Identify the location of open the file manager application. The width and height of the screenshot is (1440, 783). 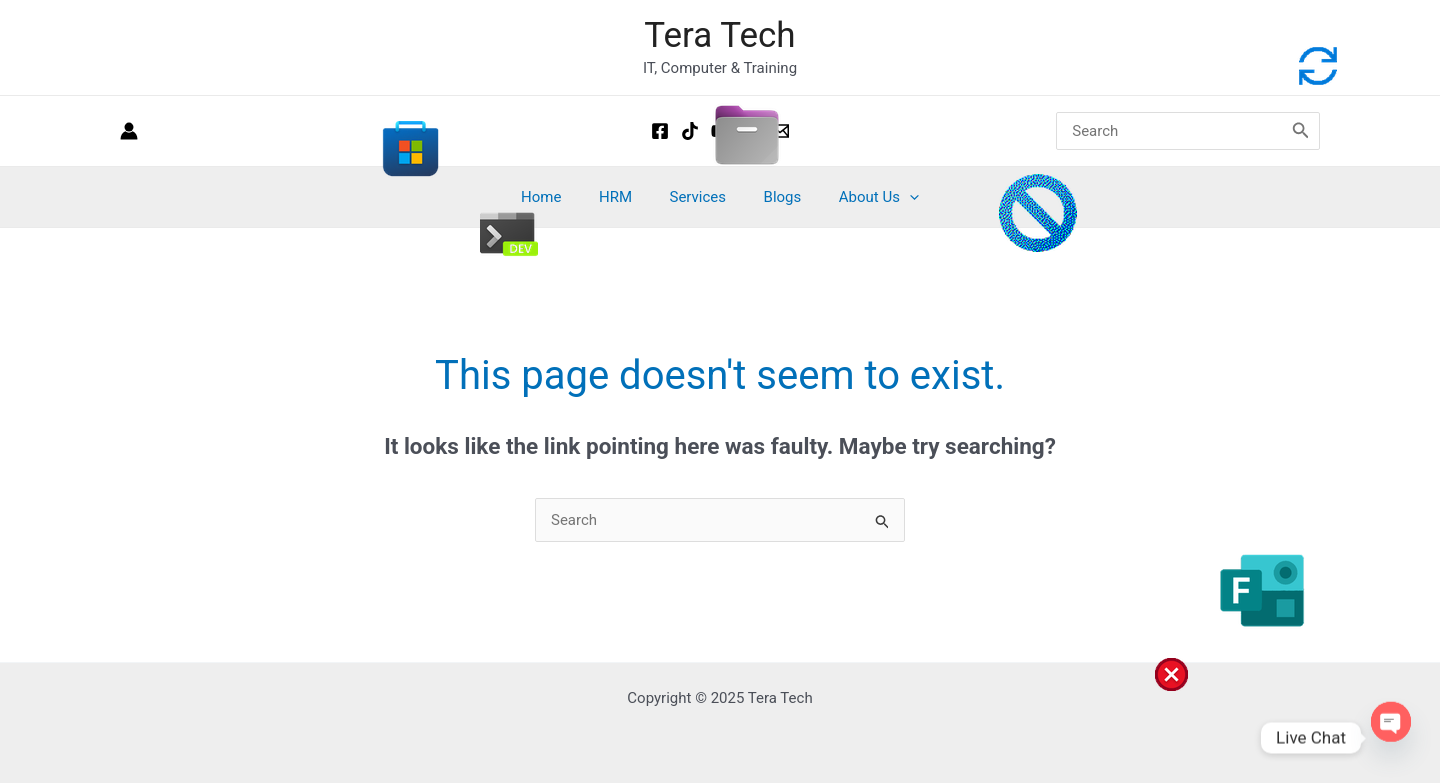
(747, 135).